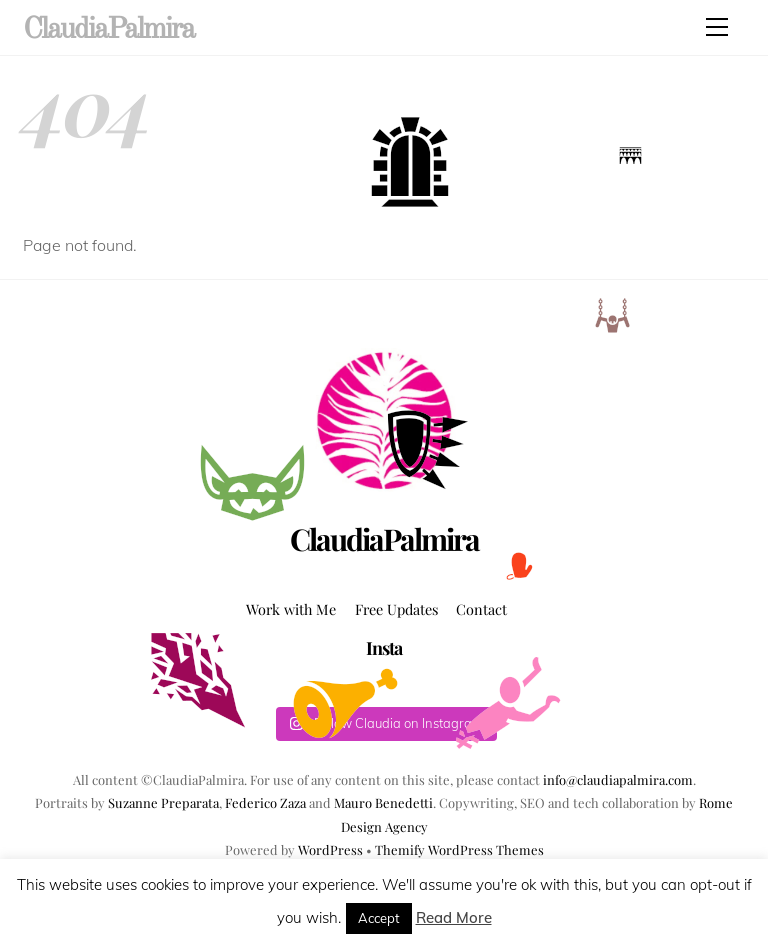 The width and height of the screenshot is (768, 946). Describe the element at coordinates (410, 162) in the screenshot. I see `enter a new room or area in a game` at that location.